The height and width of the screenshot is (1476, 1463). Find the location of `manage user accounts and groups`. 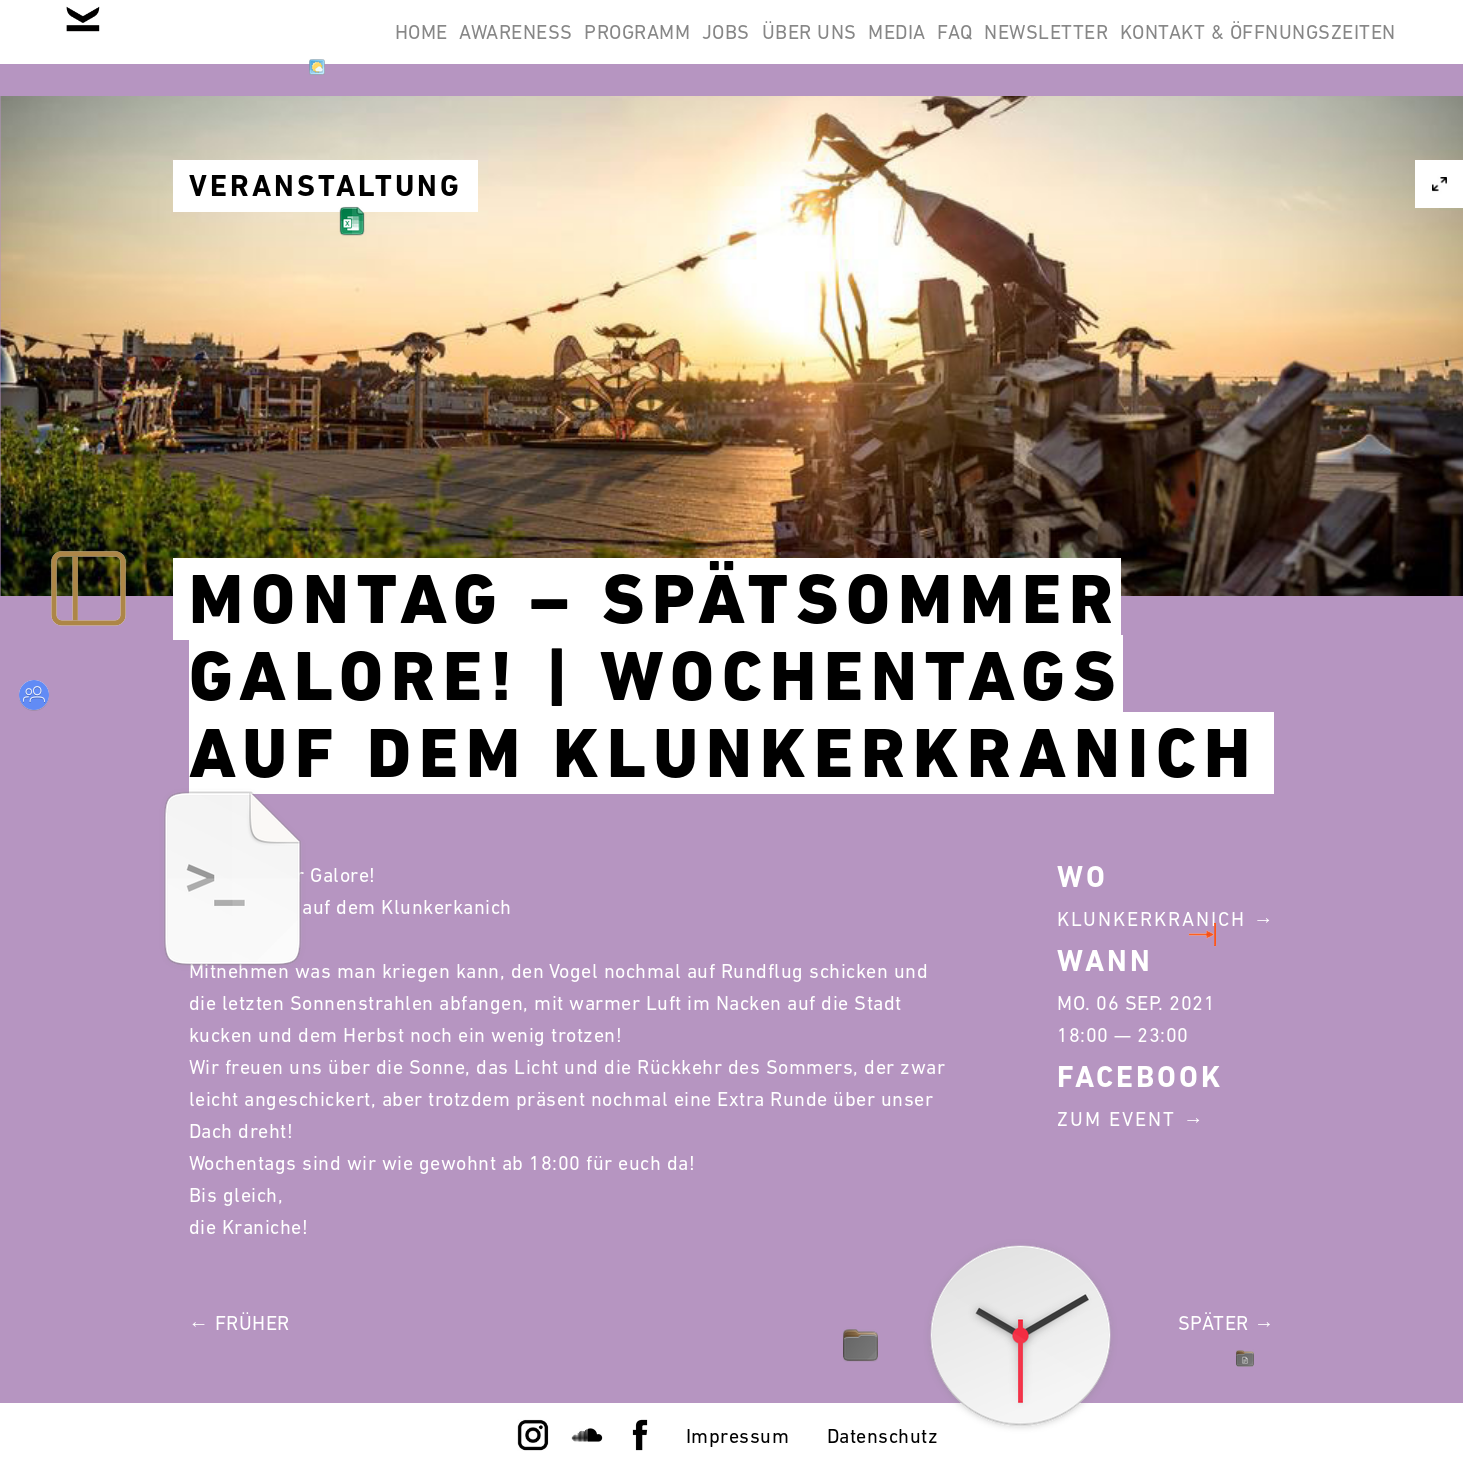

manage user accounts and groups is located at coordinates (34, 695).